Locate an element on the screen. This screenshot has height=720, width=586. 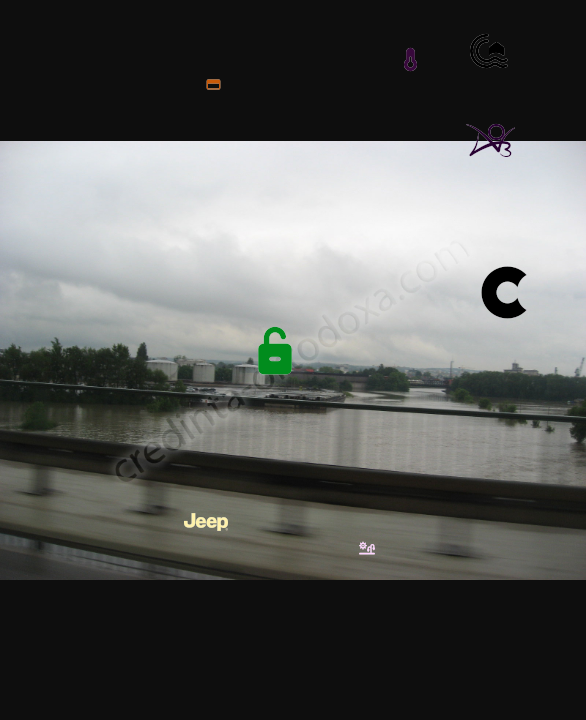
open Archive of Our Own (AO3) website is located at coordinates (490, 140).